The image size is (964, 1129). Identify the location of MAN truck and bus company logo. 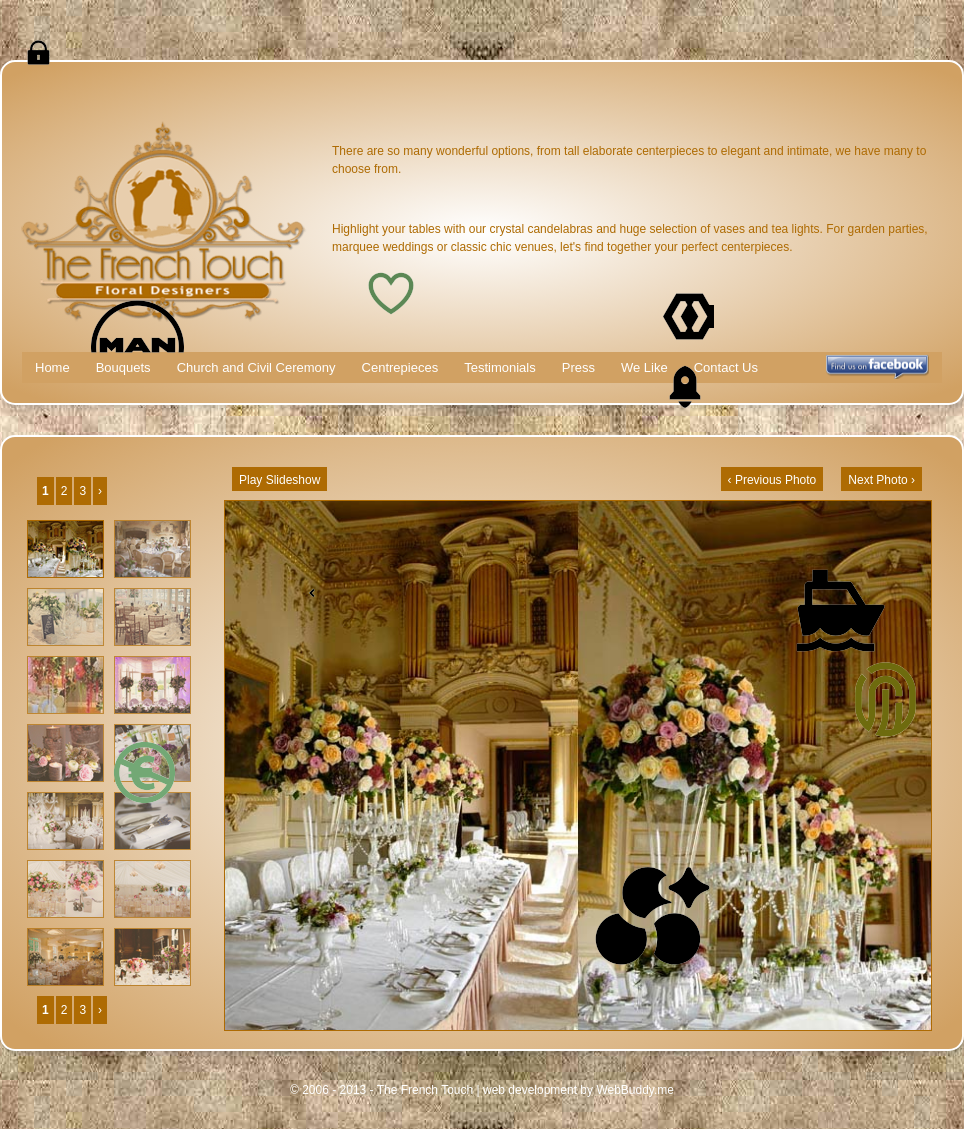
(137, 326).